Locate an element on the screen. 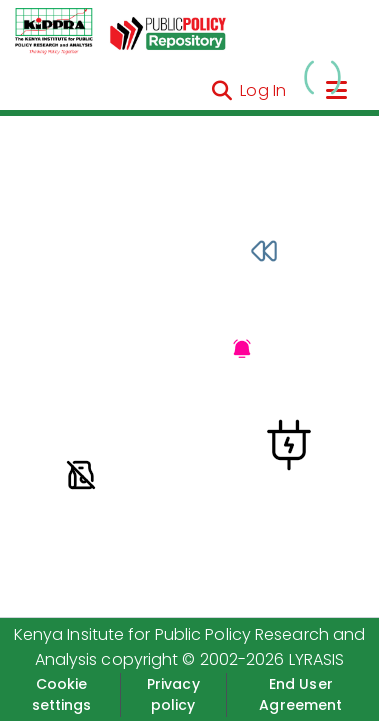 The image size is (379, 721). indicates device is currently charging is located at coordinates (289, 445).